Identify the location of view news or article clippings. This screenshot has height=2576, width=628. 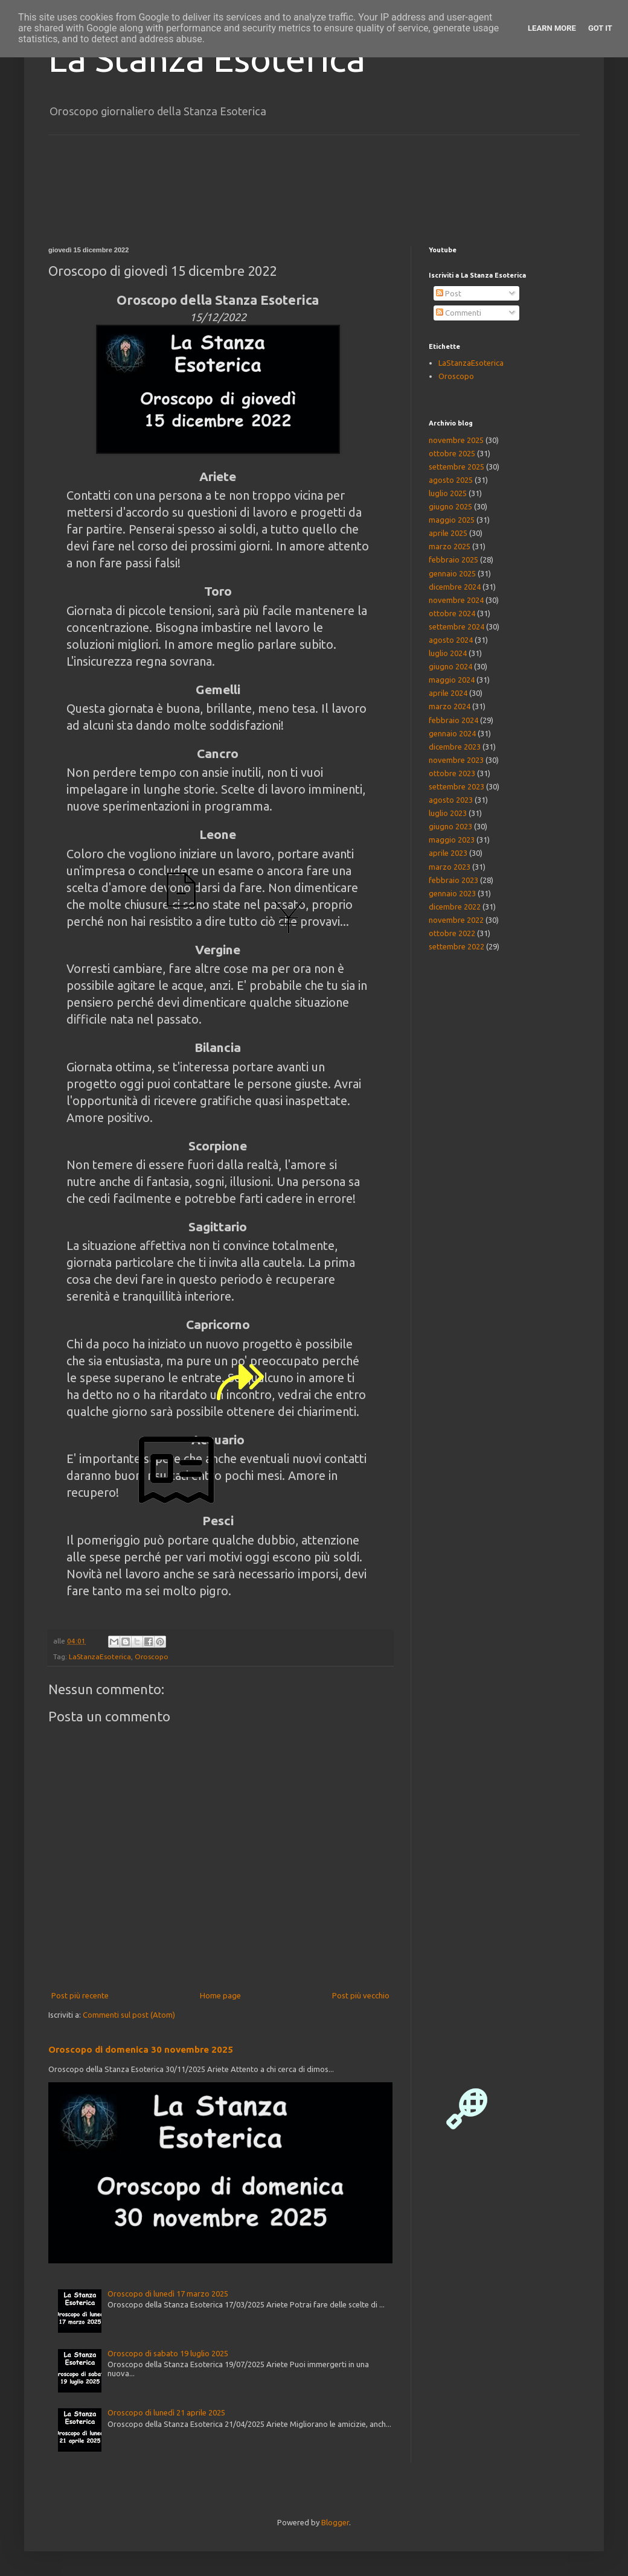
(176, 1468).